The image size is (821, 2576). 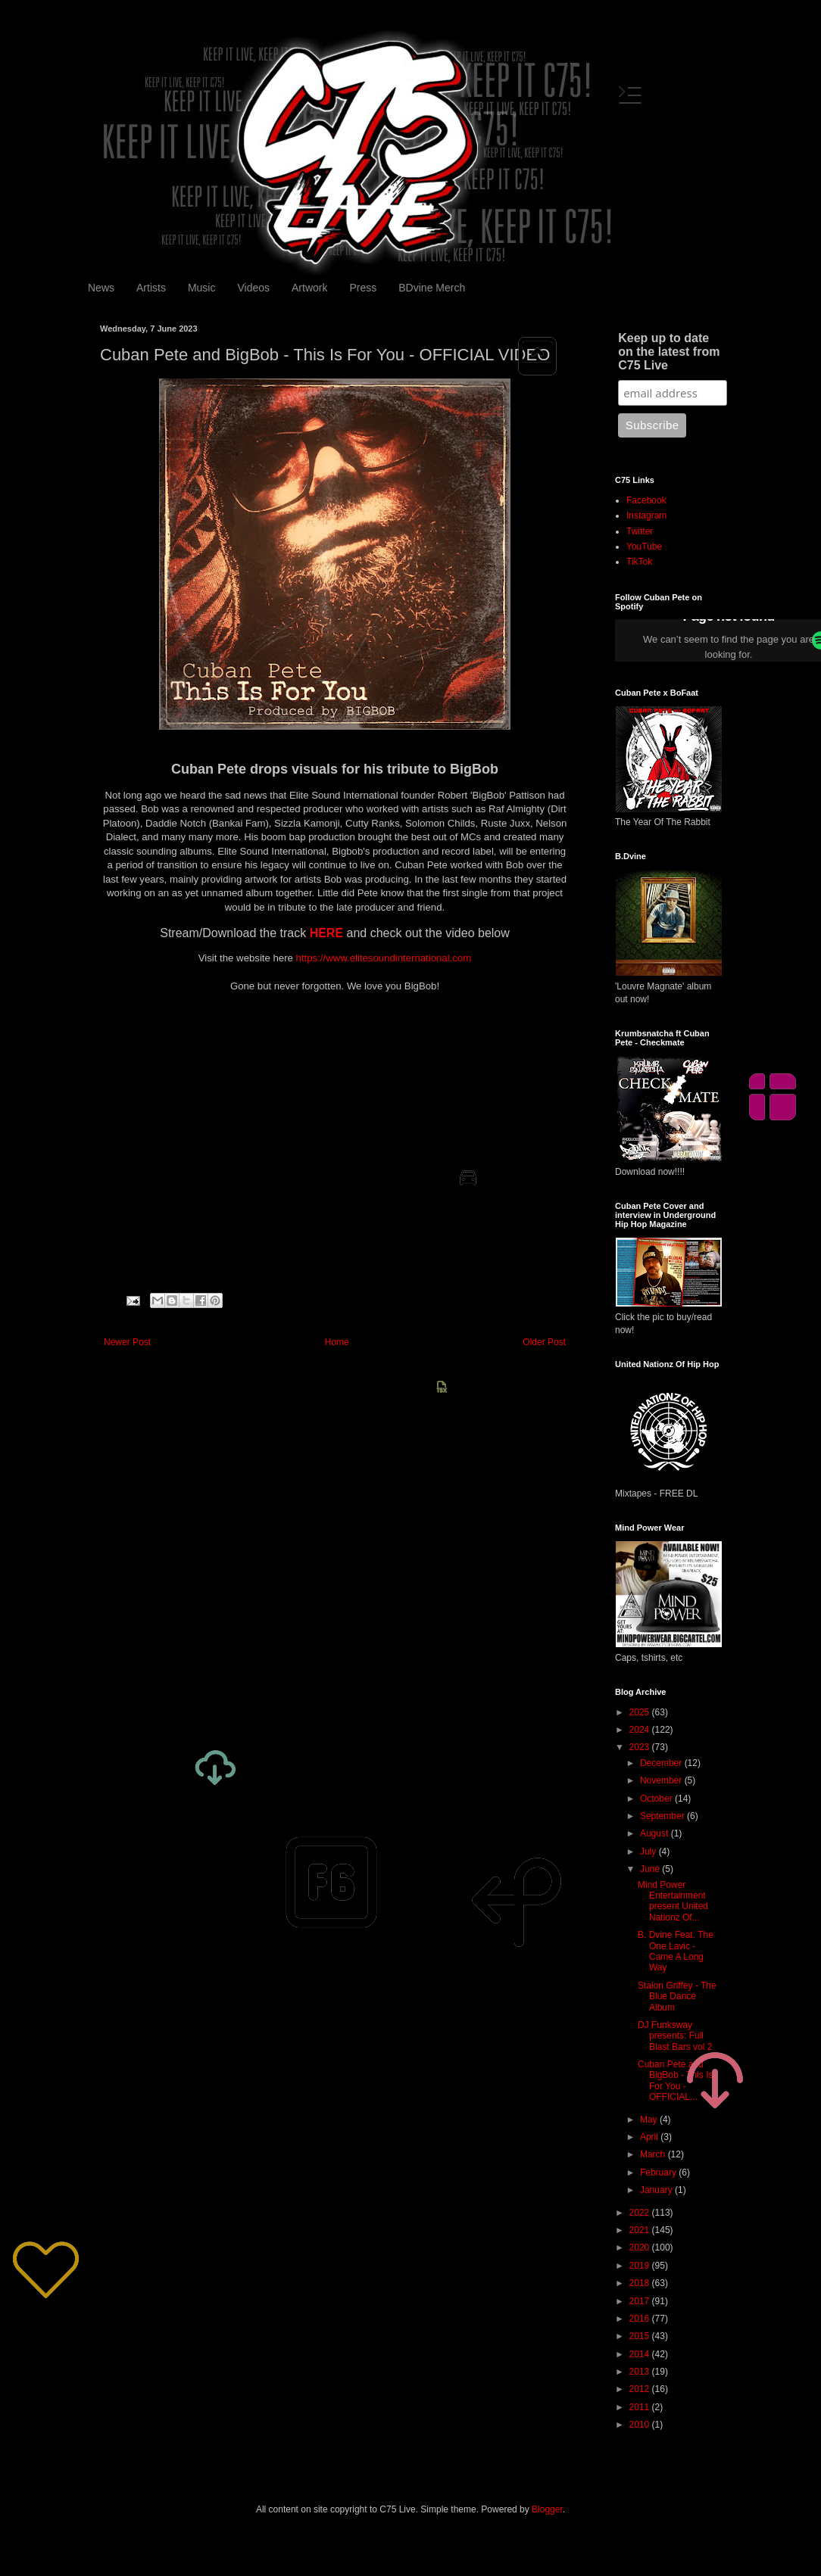 What do you see at coordinates (442, 1387) in the screenshot?
I see `indicates a TypeScript React (.tsx) file` at bounding box center [442, 1387].